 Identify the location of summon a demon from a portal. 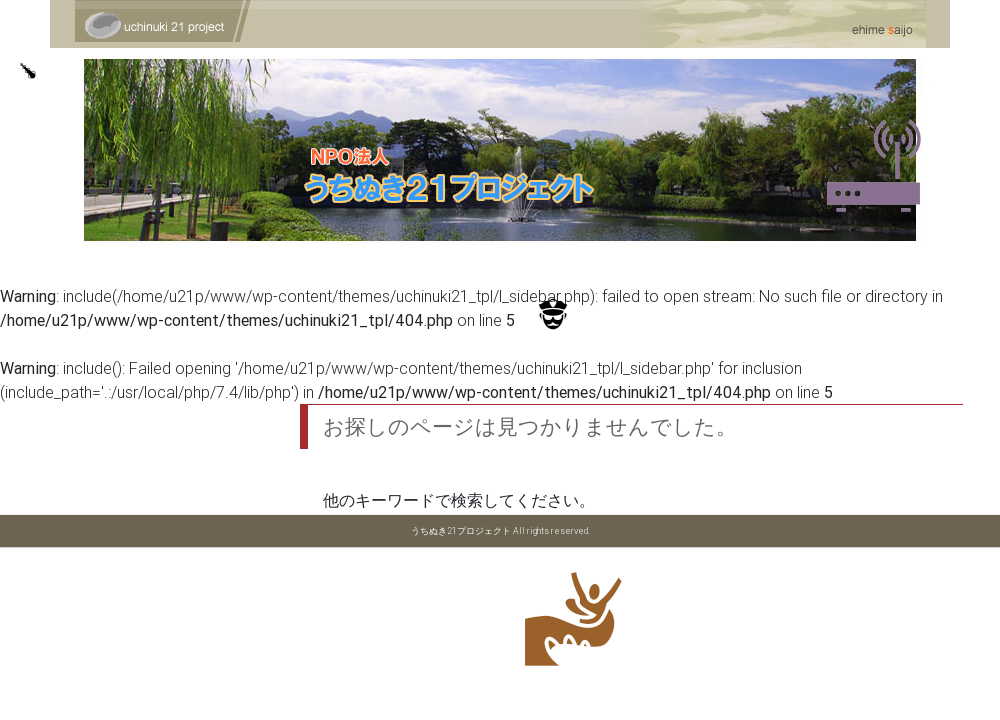
(573, 617).